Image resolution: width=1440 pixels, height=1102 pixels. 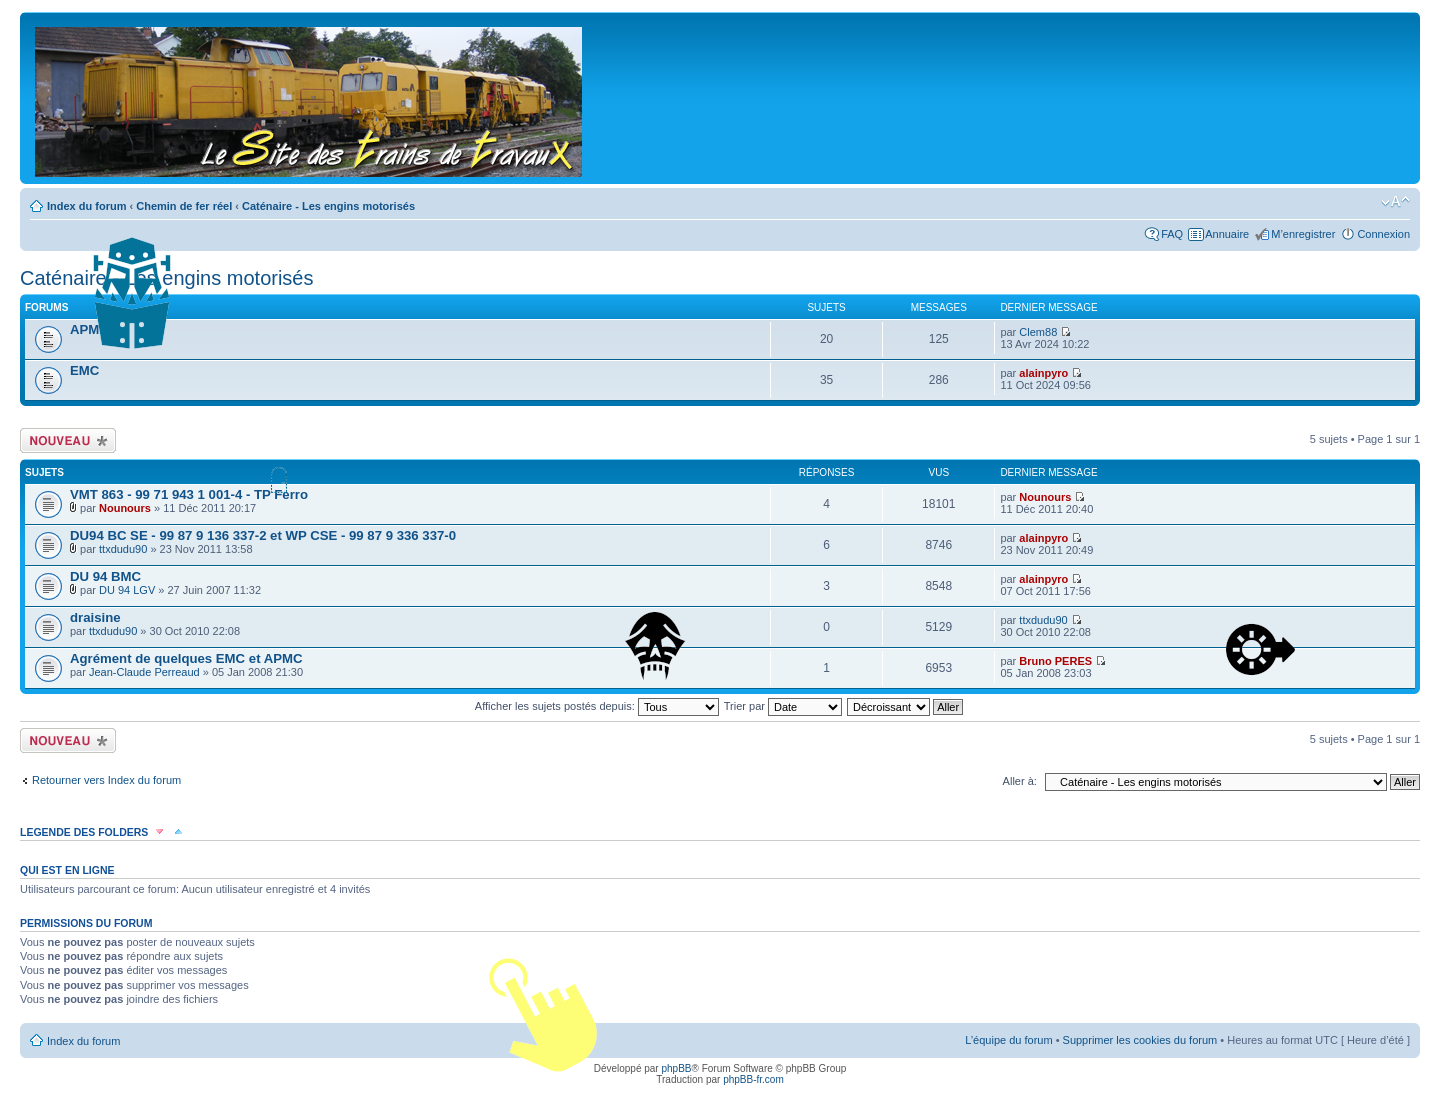 What do you see at coordinates (279, 480) in the screenshot?
I see `discover a hidden passage or secret area` at bounding box center [279, 480].